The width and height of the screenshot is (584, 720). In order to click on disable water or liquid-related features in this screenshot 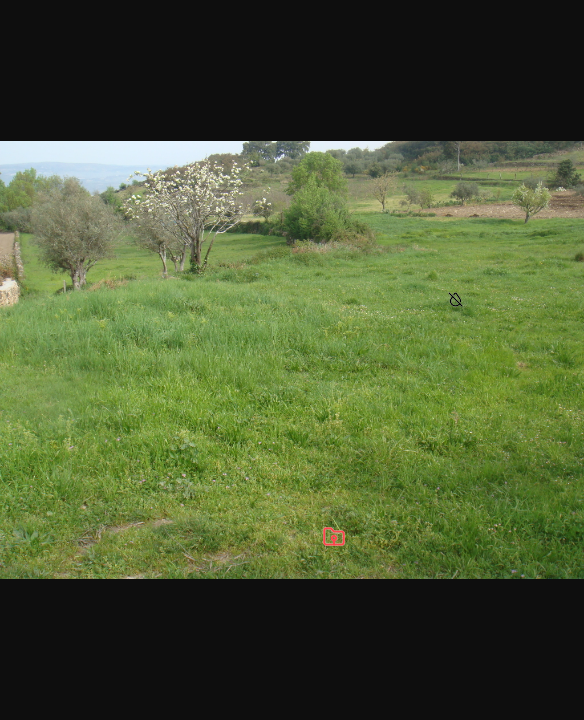, I will do `click(455, 299)`.